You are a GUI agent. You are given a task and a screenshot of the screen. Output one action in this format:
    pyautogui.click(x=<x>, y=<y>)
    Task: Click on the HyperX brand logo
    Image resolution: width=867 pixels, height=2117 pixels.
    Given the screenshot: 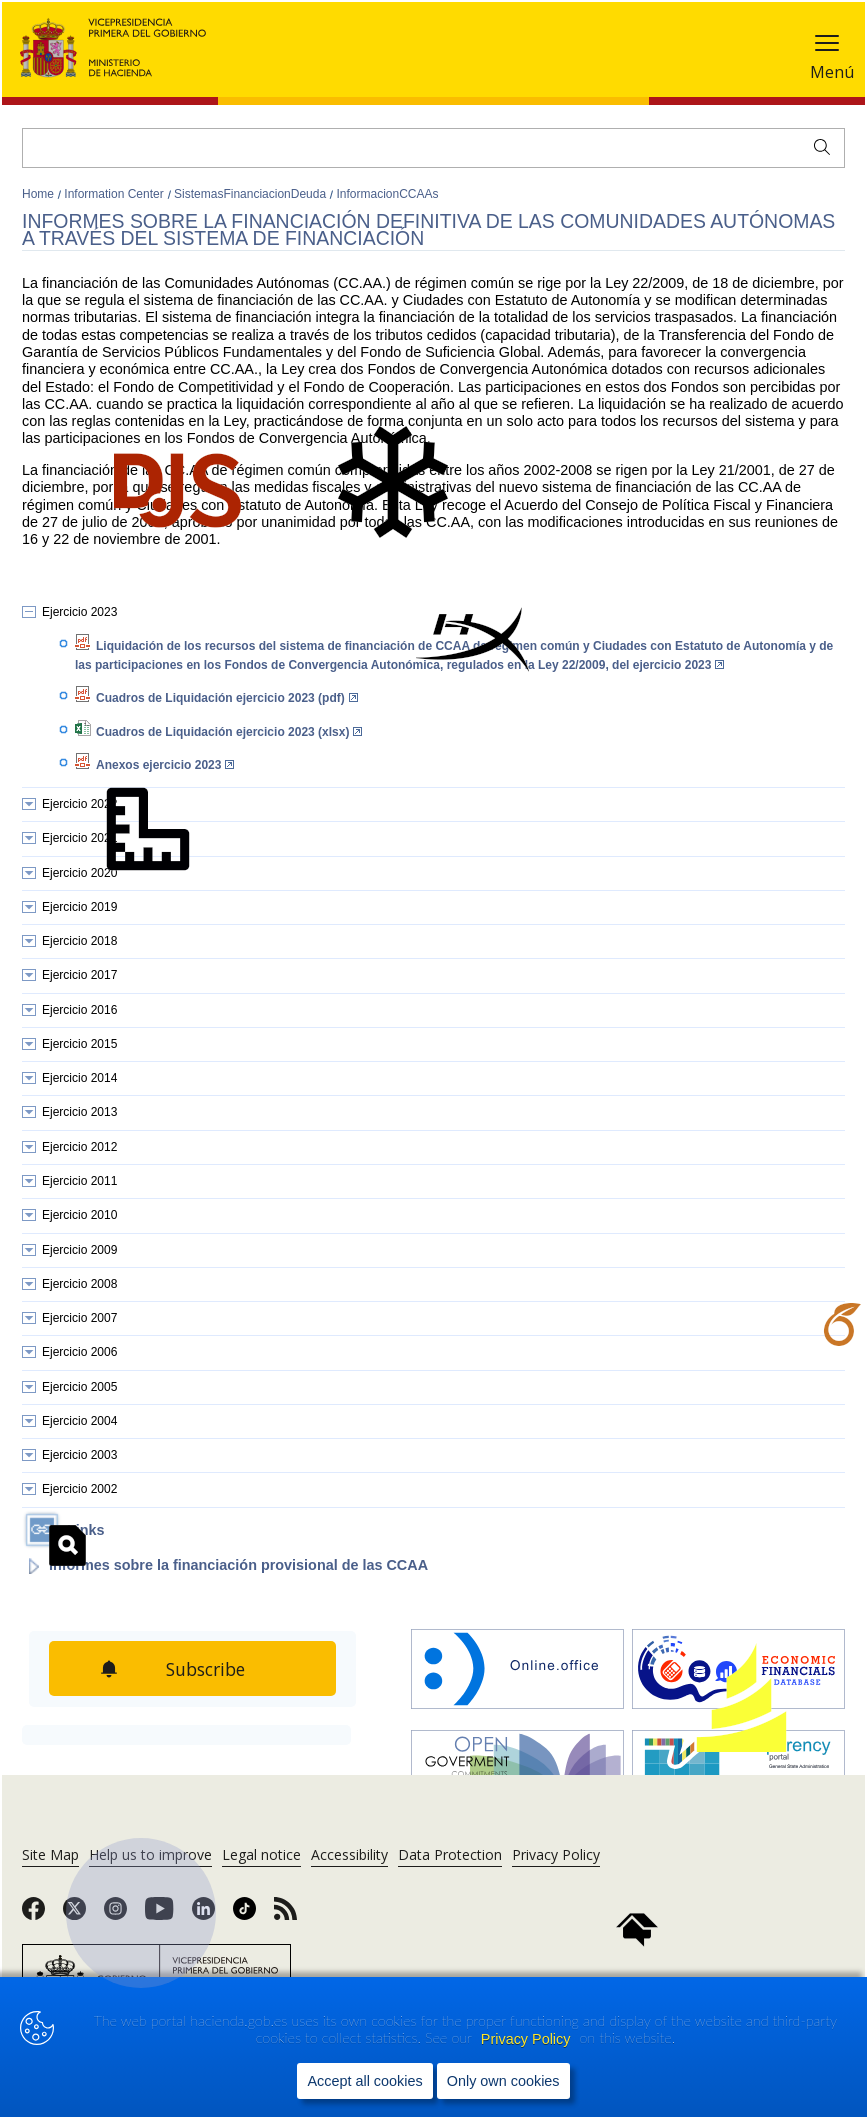 What is the action you would take?
    pyautogui.click(x=472, y=639)
    